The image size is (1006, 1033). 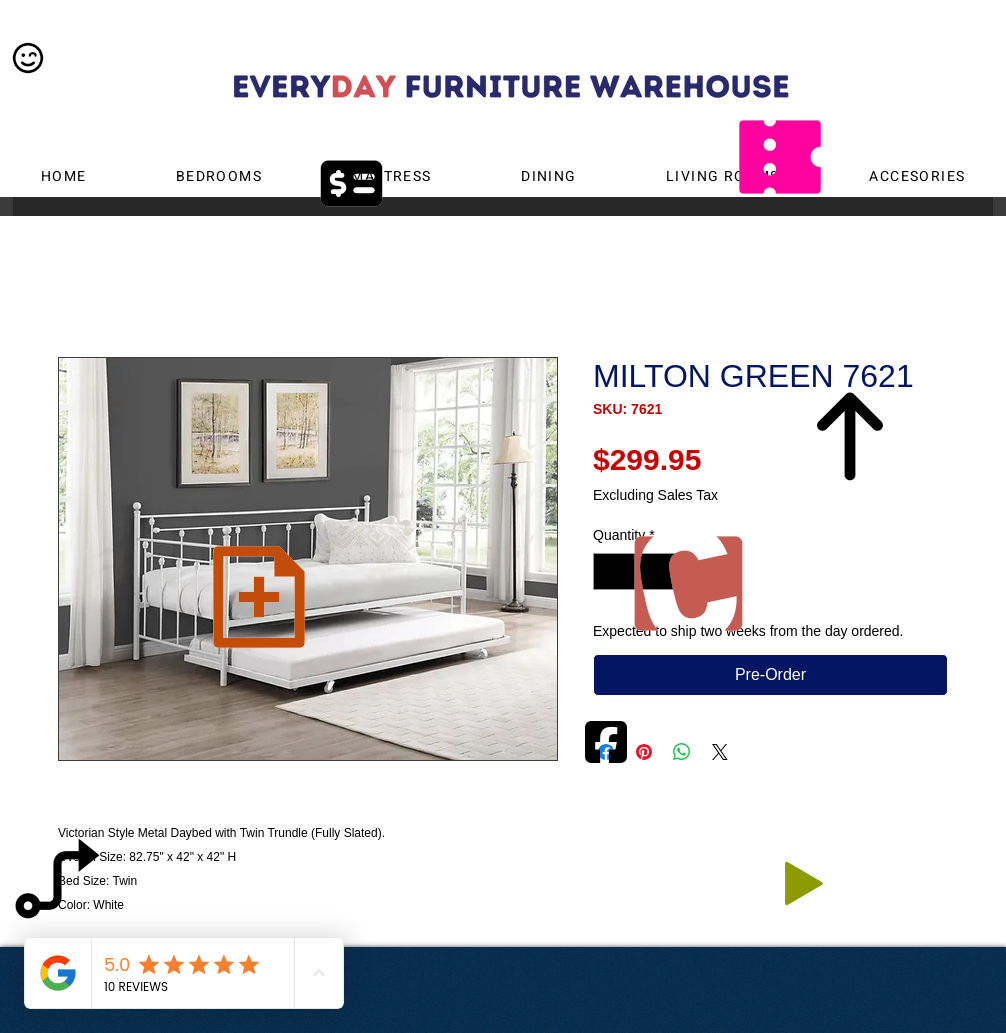 What do you see at coordinates (801, 883) in the screenshot?
I see `play media or start playback` at bounding box center [801, 883].